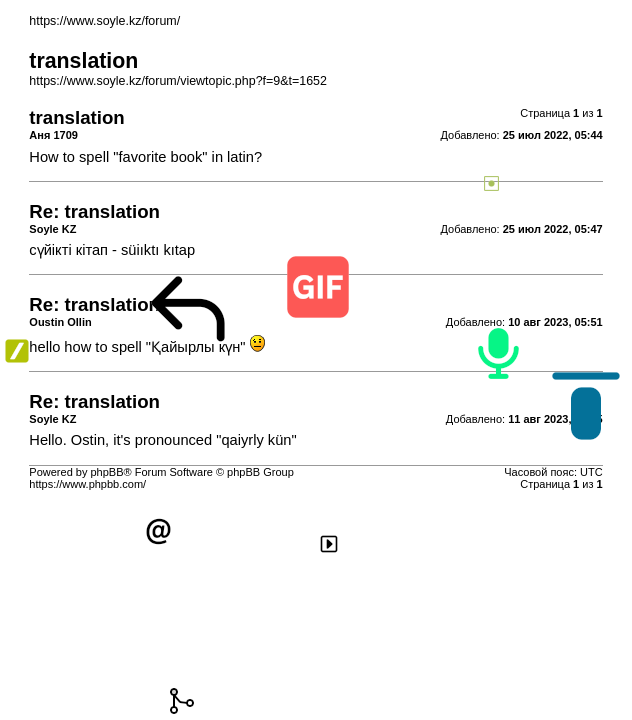  I want to click on mention a user in chat, so click(158, 531).